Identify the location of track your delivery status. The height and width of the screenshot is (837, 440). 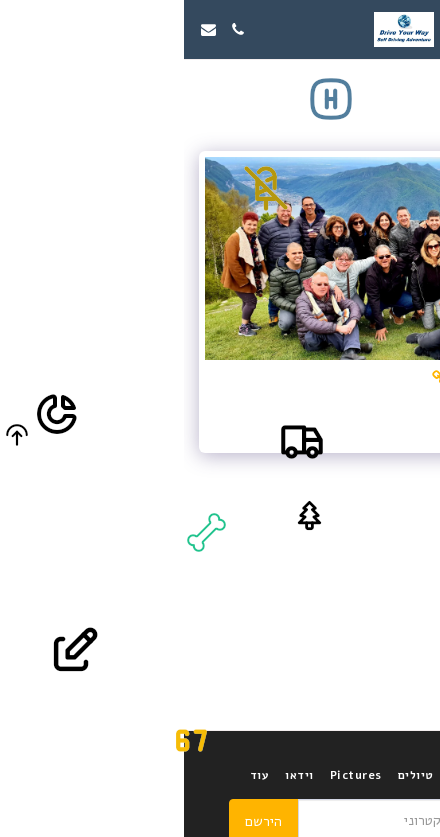
(302, 442).